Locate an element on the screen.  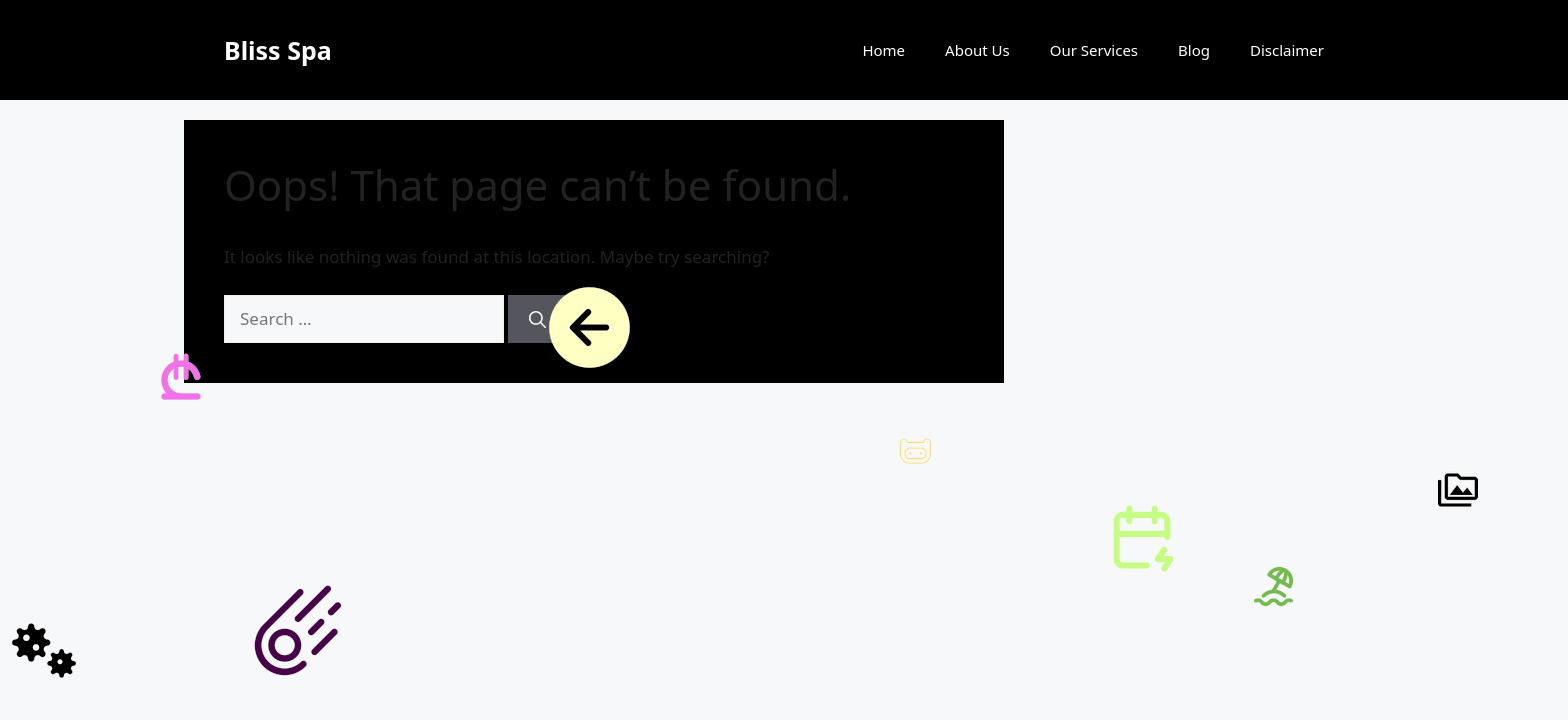
indicates a trending or viral item is located at coordinates (298, 632).